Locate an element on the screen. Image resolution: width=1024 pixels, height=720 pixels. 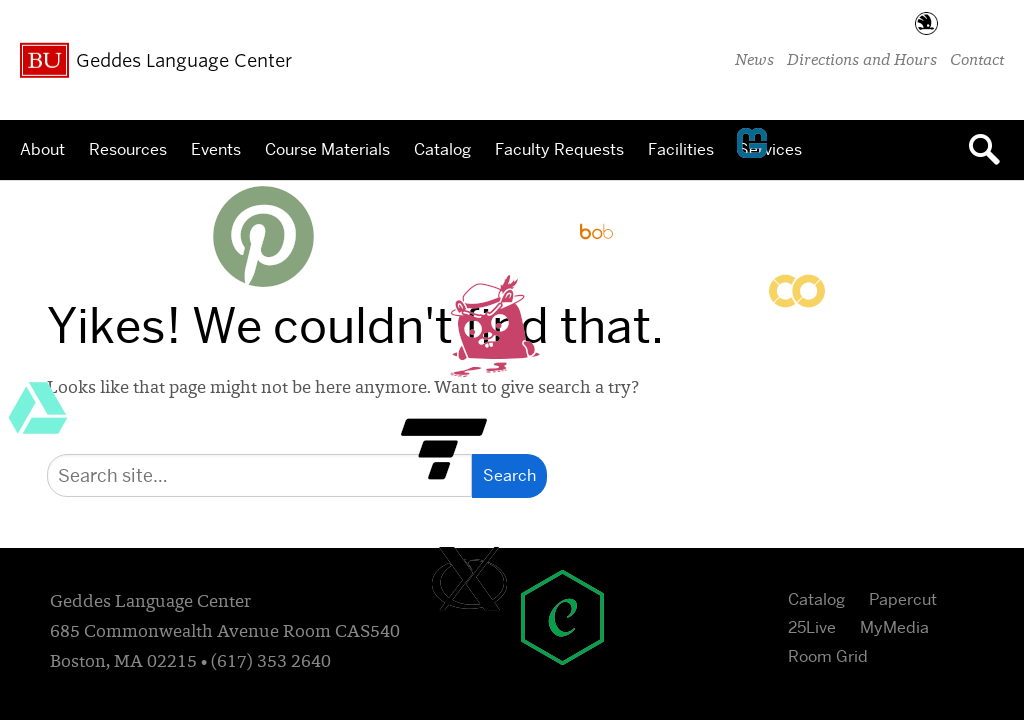
Škoda brand logo is located at coordinates (926, 23).